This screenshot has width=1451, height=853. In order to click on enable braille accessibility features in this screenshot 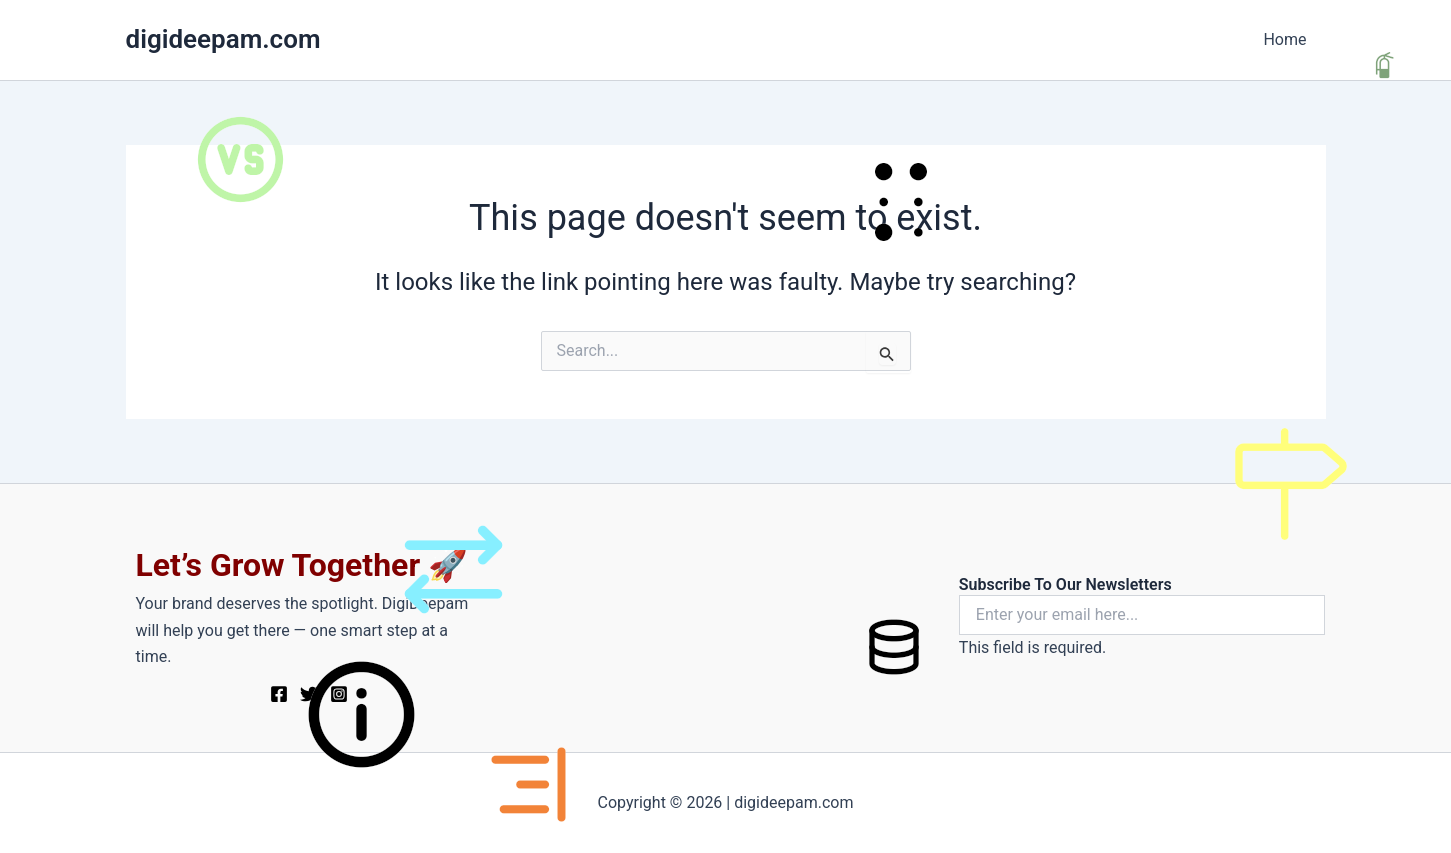, I will do `click(901, 202)`.